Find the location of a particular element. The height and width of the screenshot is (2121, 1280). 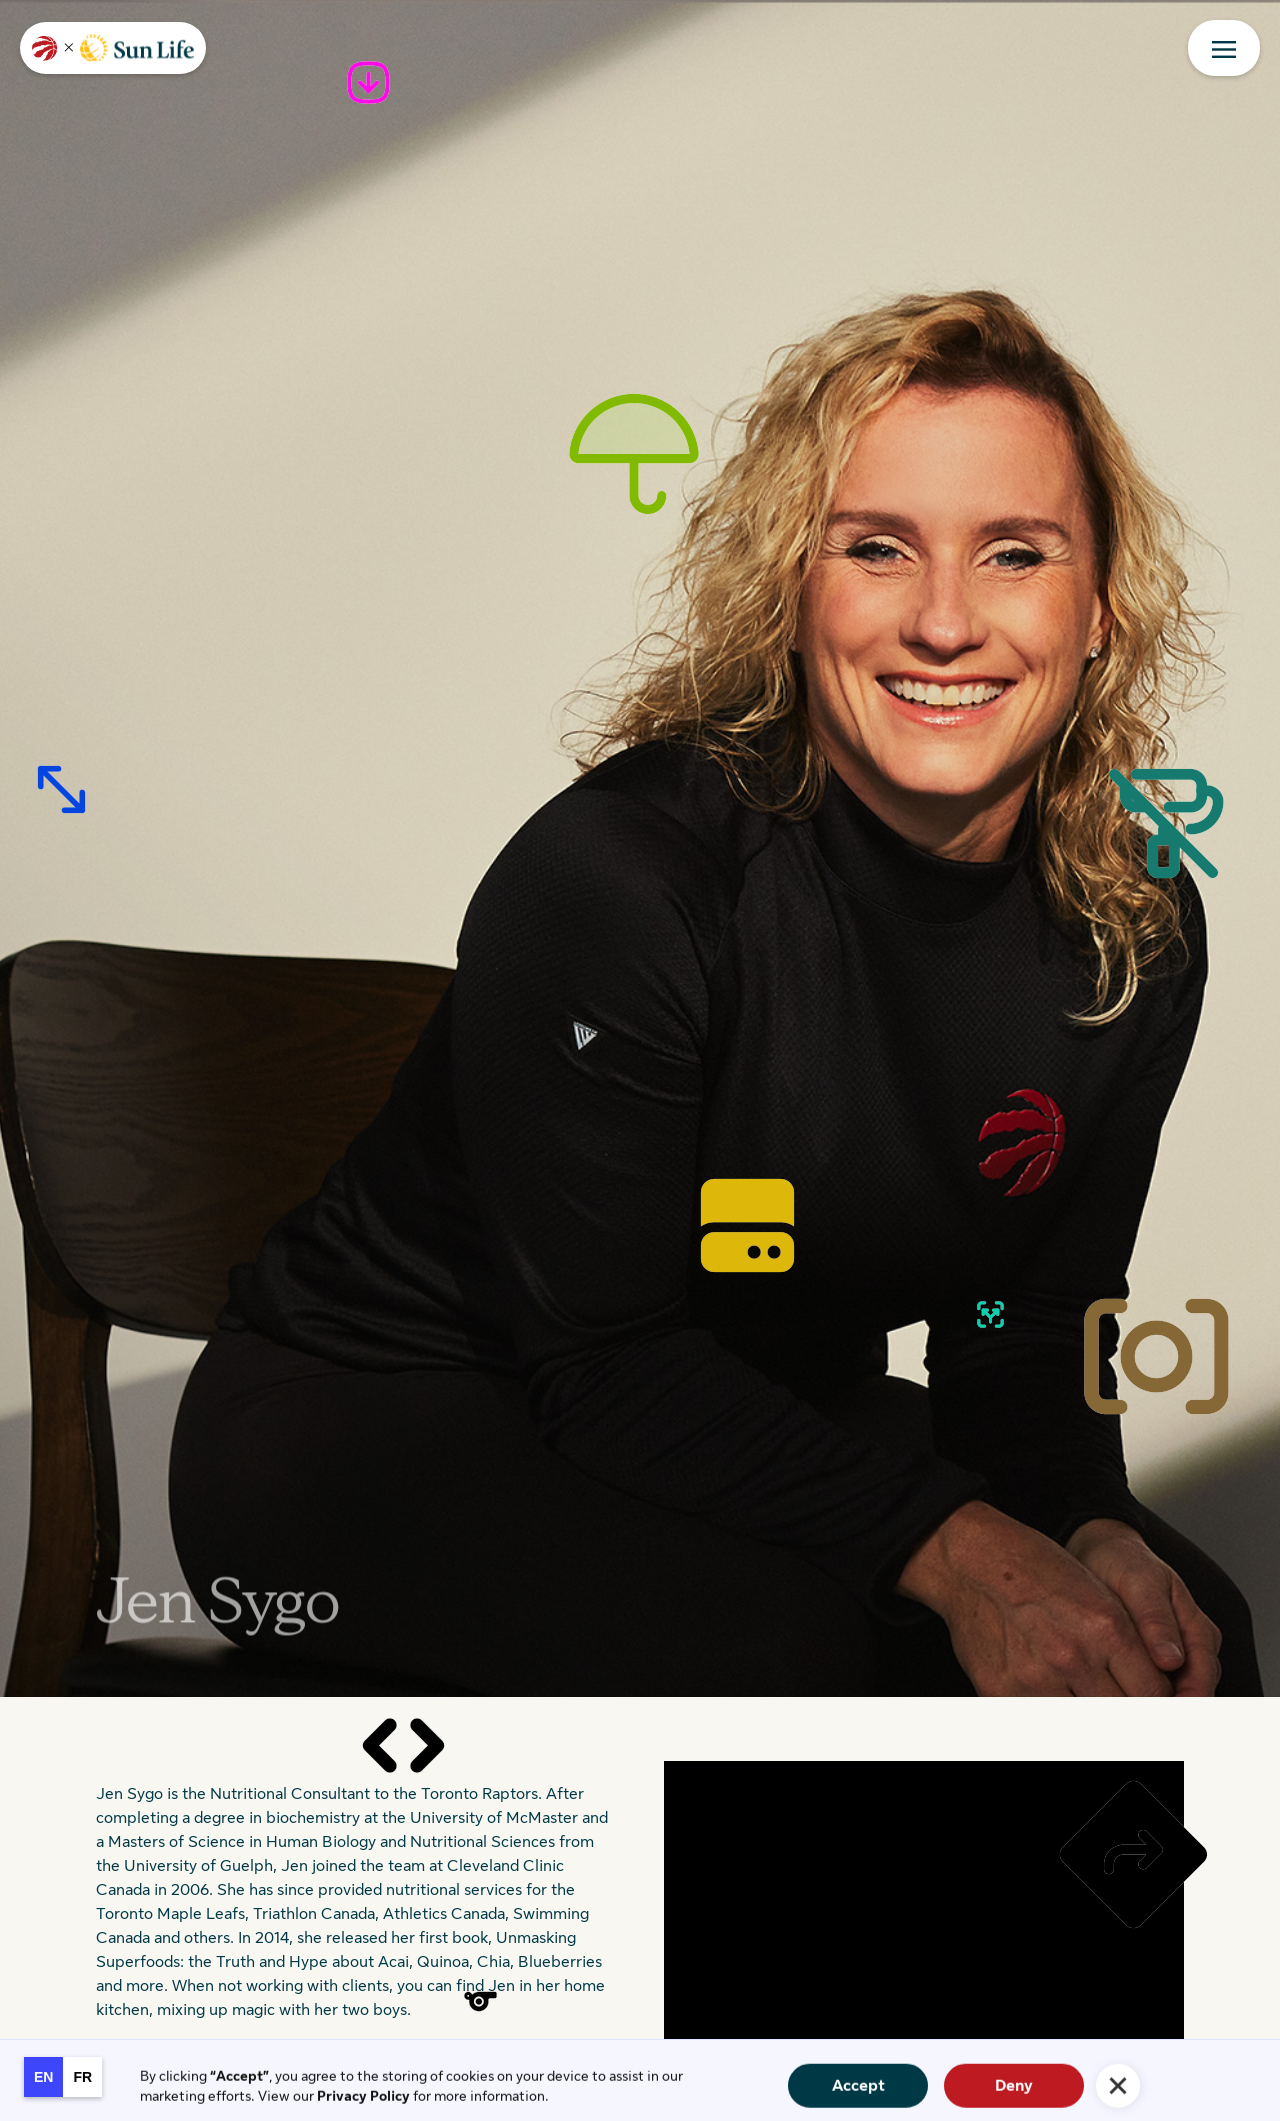

resize element diagonally is located at coordinates (61, 789).